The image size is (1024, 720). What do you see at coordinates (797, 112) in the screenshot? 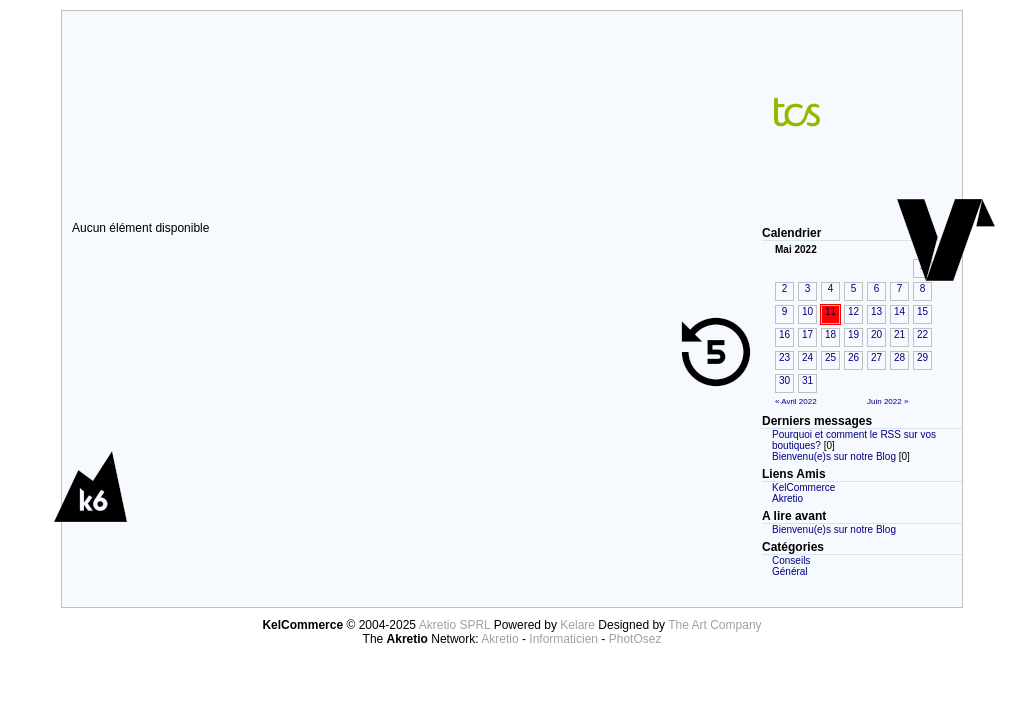
I see `Tata Consultancy Services company logo` at bounding box center [797, 112].